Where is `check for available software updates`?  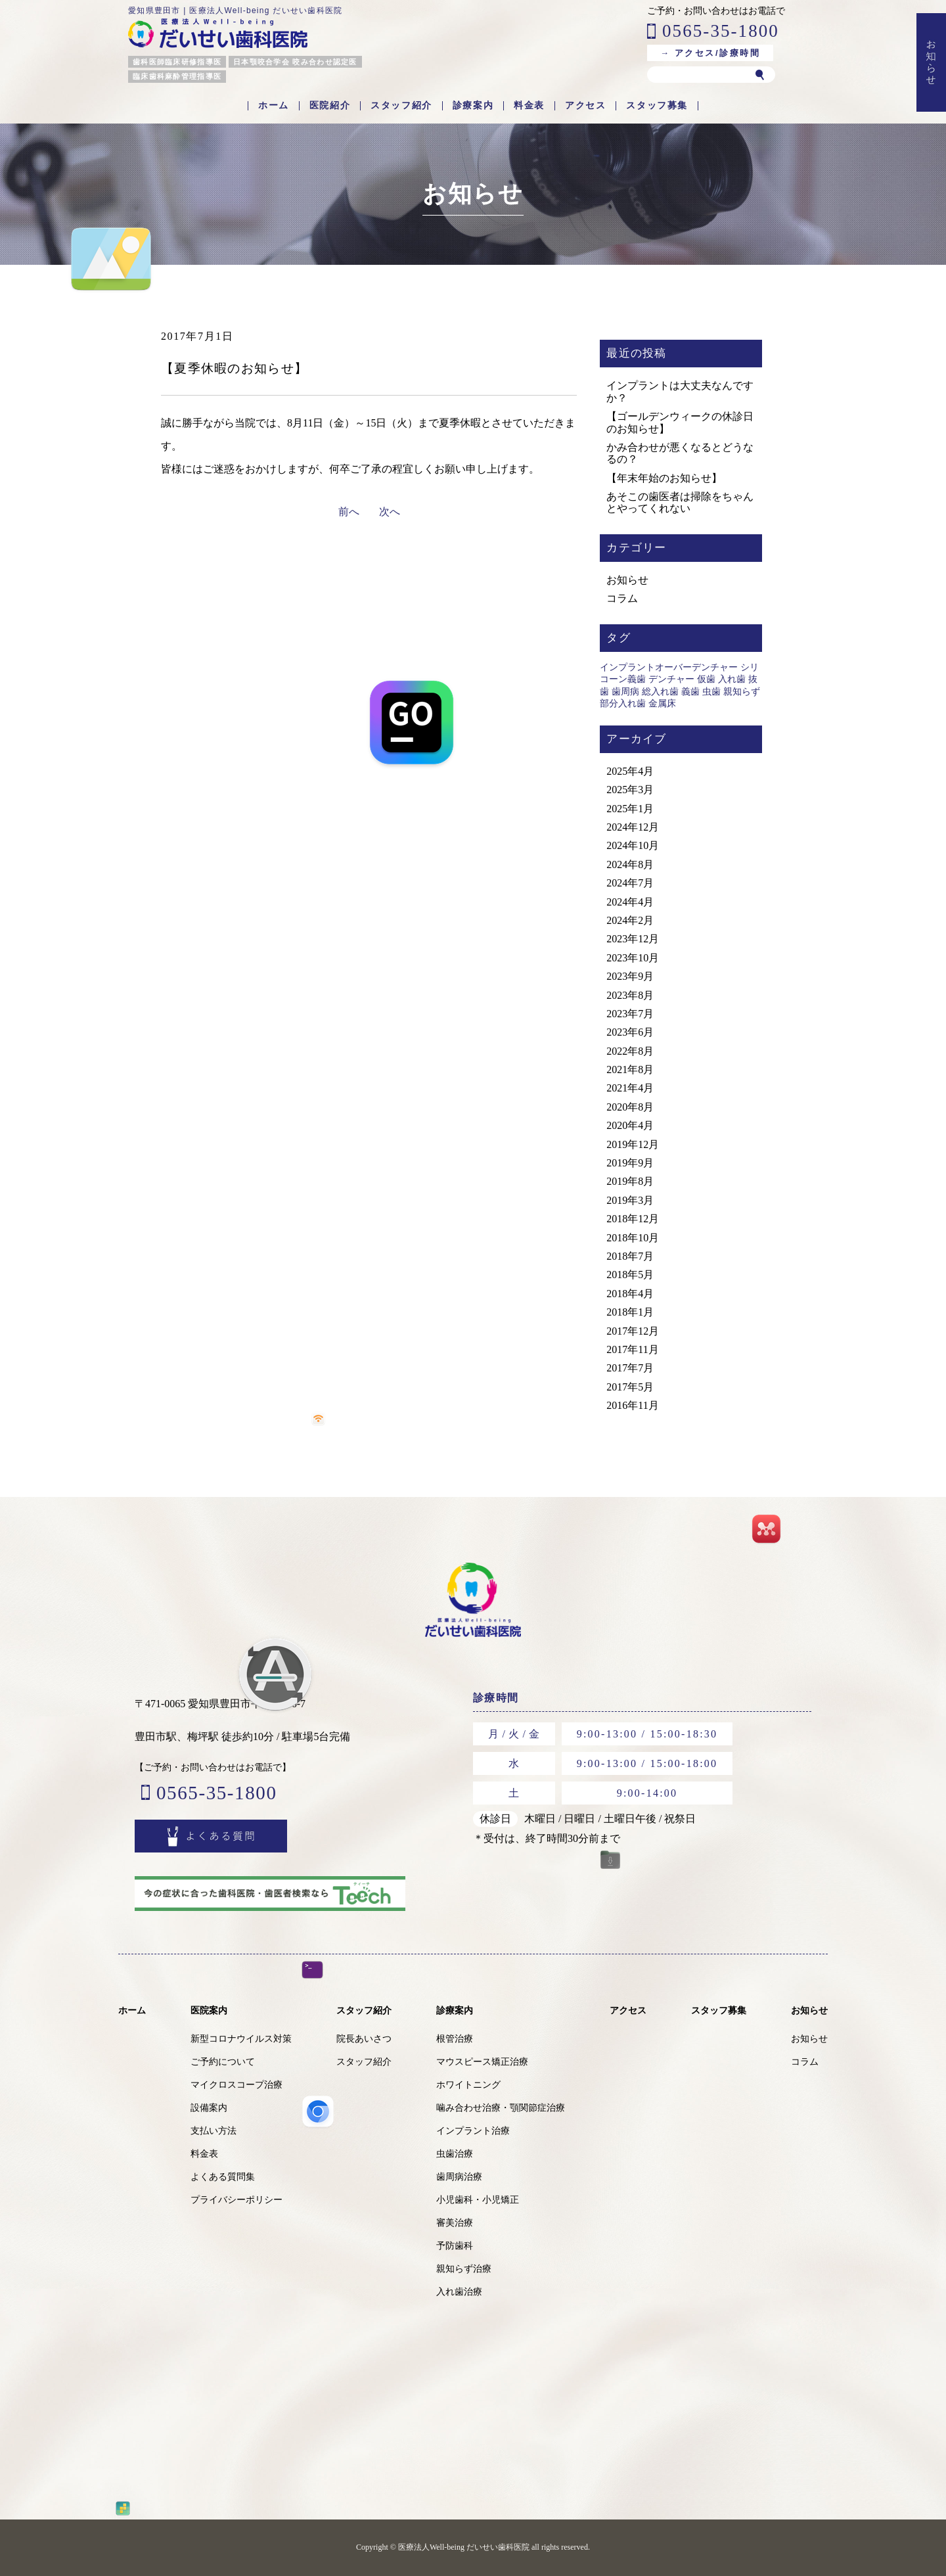
check for available software updates is located at coordinates (275, 1674).